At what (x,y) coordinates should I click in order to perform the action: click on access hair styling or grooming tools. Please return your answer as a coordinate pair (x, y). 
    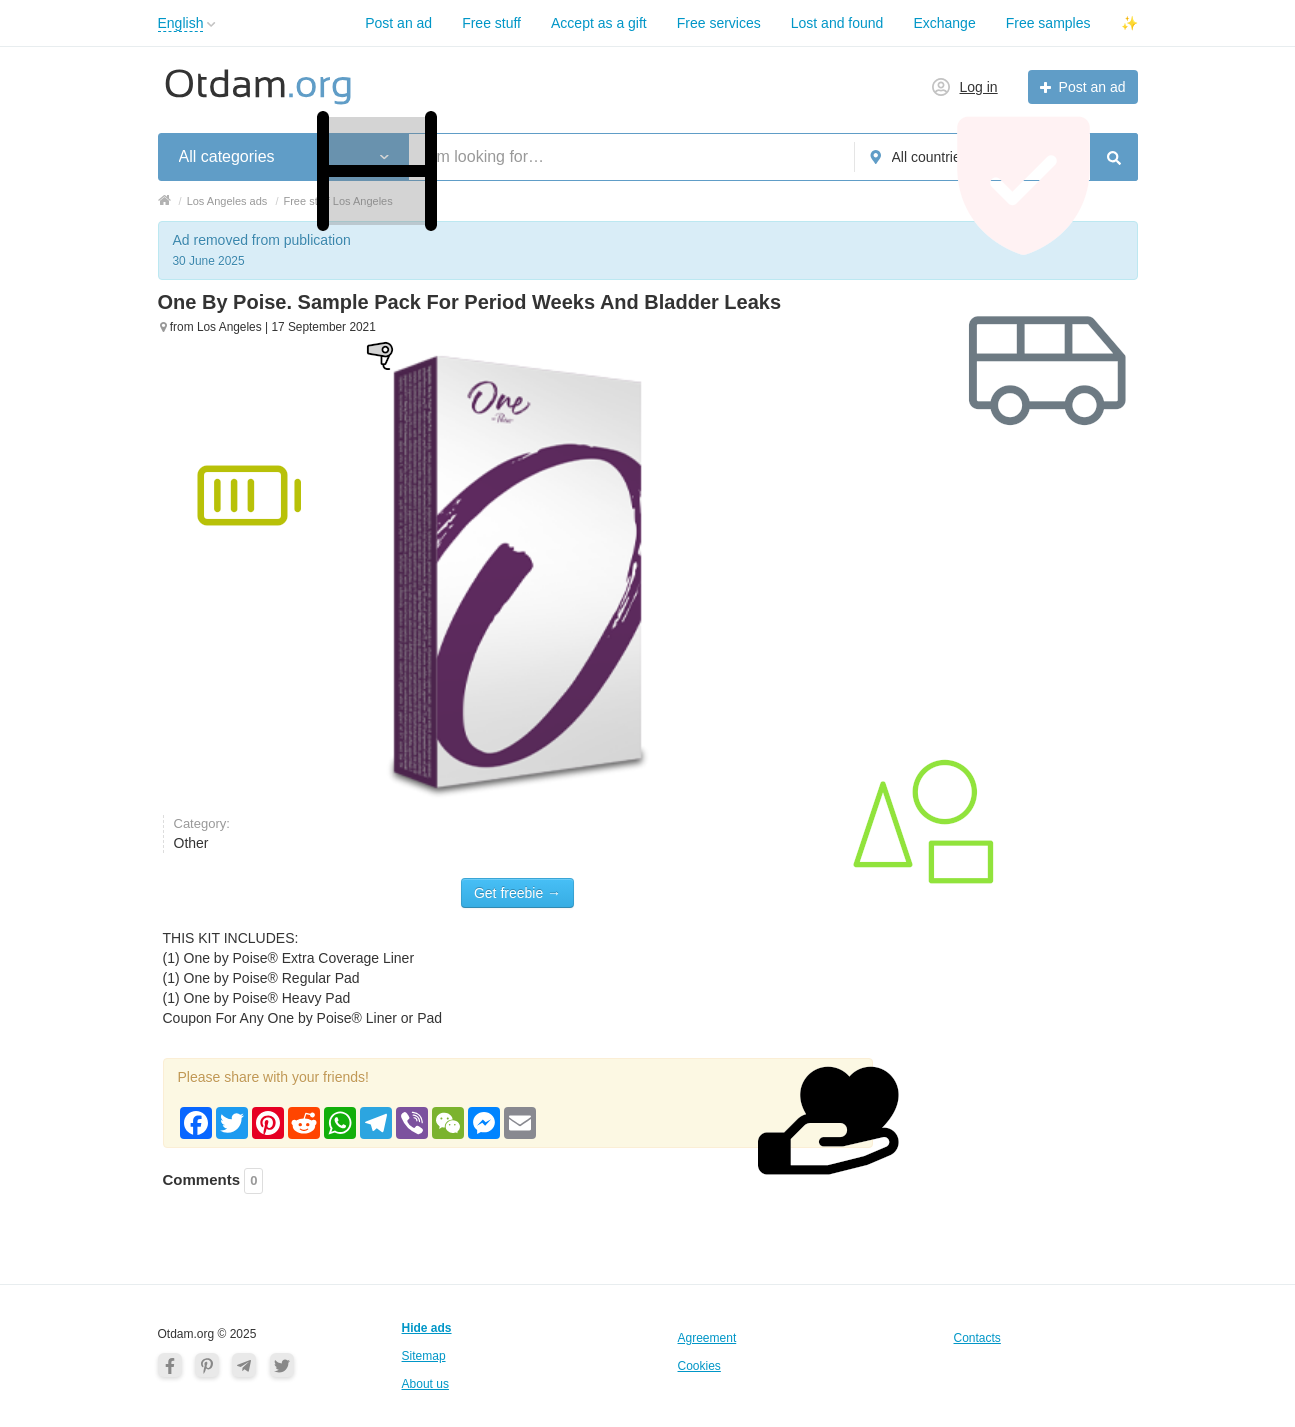
    Looking at the image, I should click on (380, 354).